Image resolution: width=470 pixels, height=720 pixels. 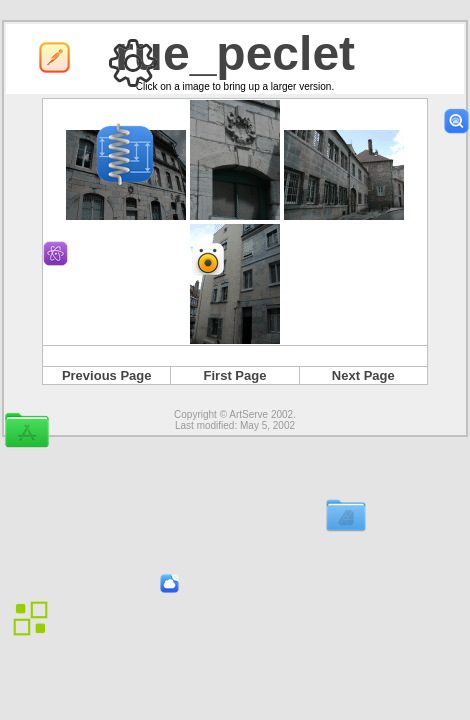 What do you see at coordinates (456, 121) in the screenshot?
I see `open baloo file search preferences` at bounding box center [456, 121].